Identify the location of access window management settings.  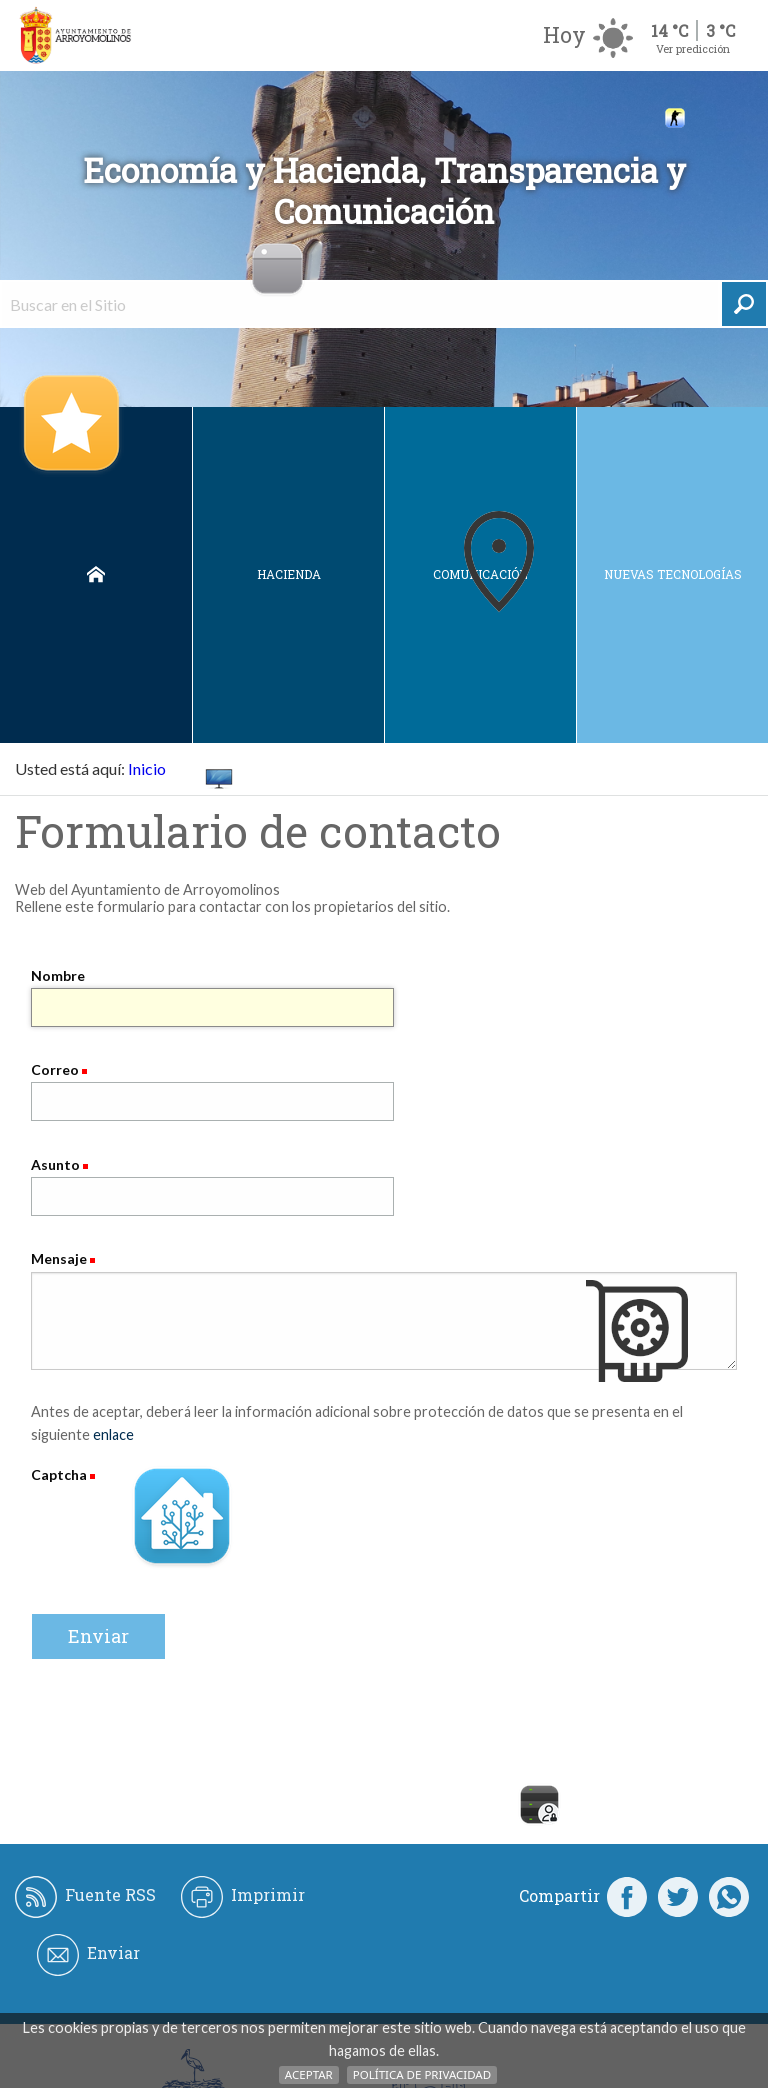
(277, 269).